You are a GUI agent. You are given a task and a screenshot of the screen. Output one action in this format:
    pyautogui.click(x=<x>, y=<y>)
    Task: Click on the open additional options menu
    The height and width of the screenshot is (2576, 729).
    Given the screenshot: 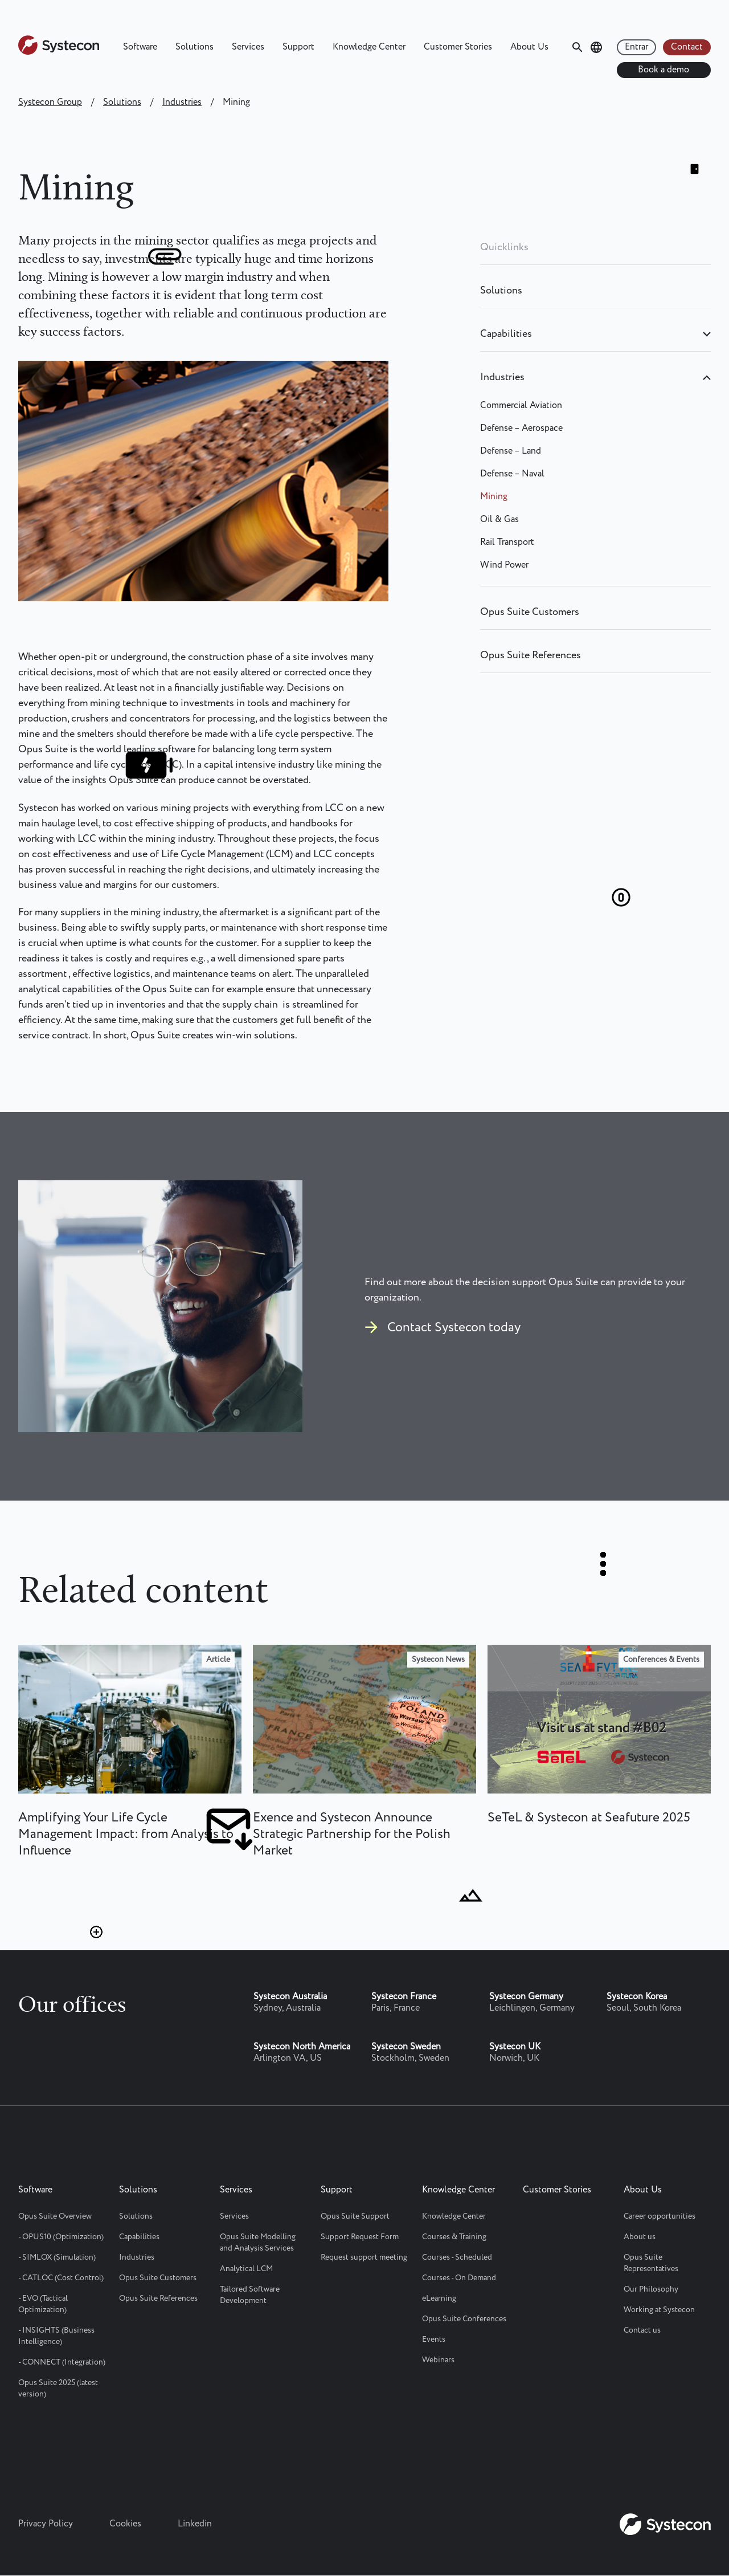 What is the action you would take?
    pyautogui.click(x=603, y=1564)
    